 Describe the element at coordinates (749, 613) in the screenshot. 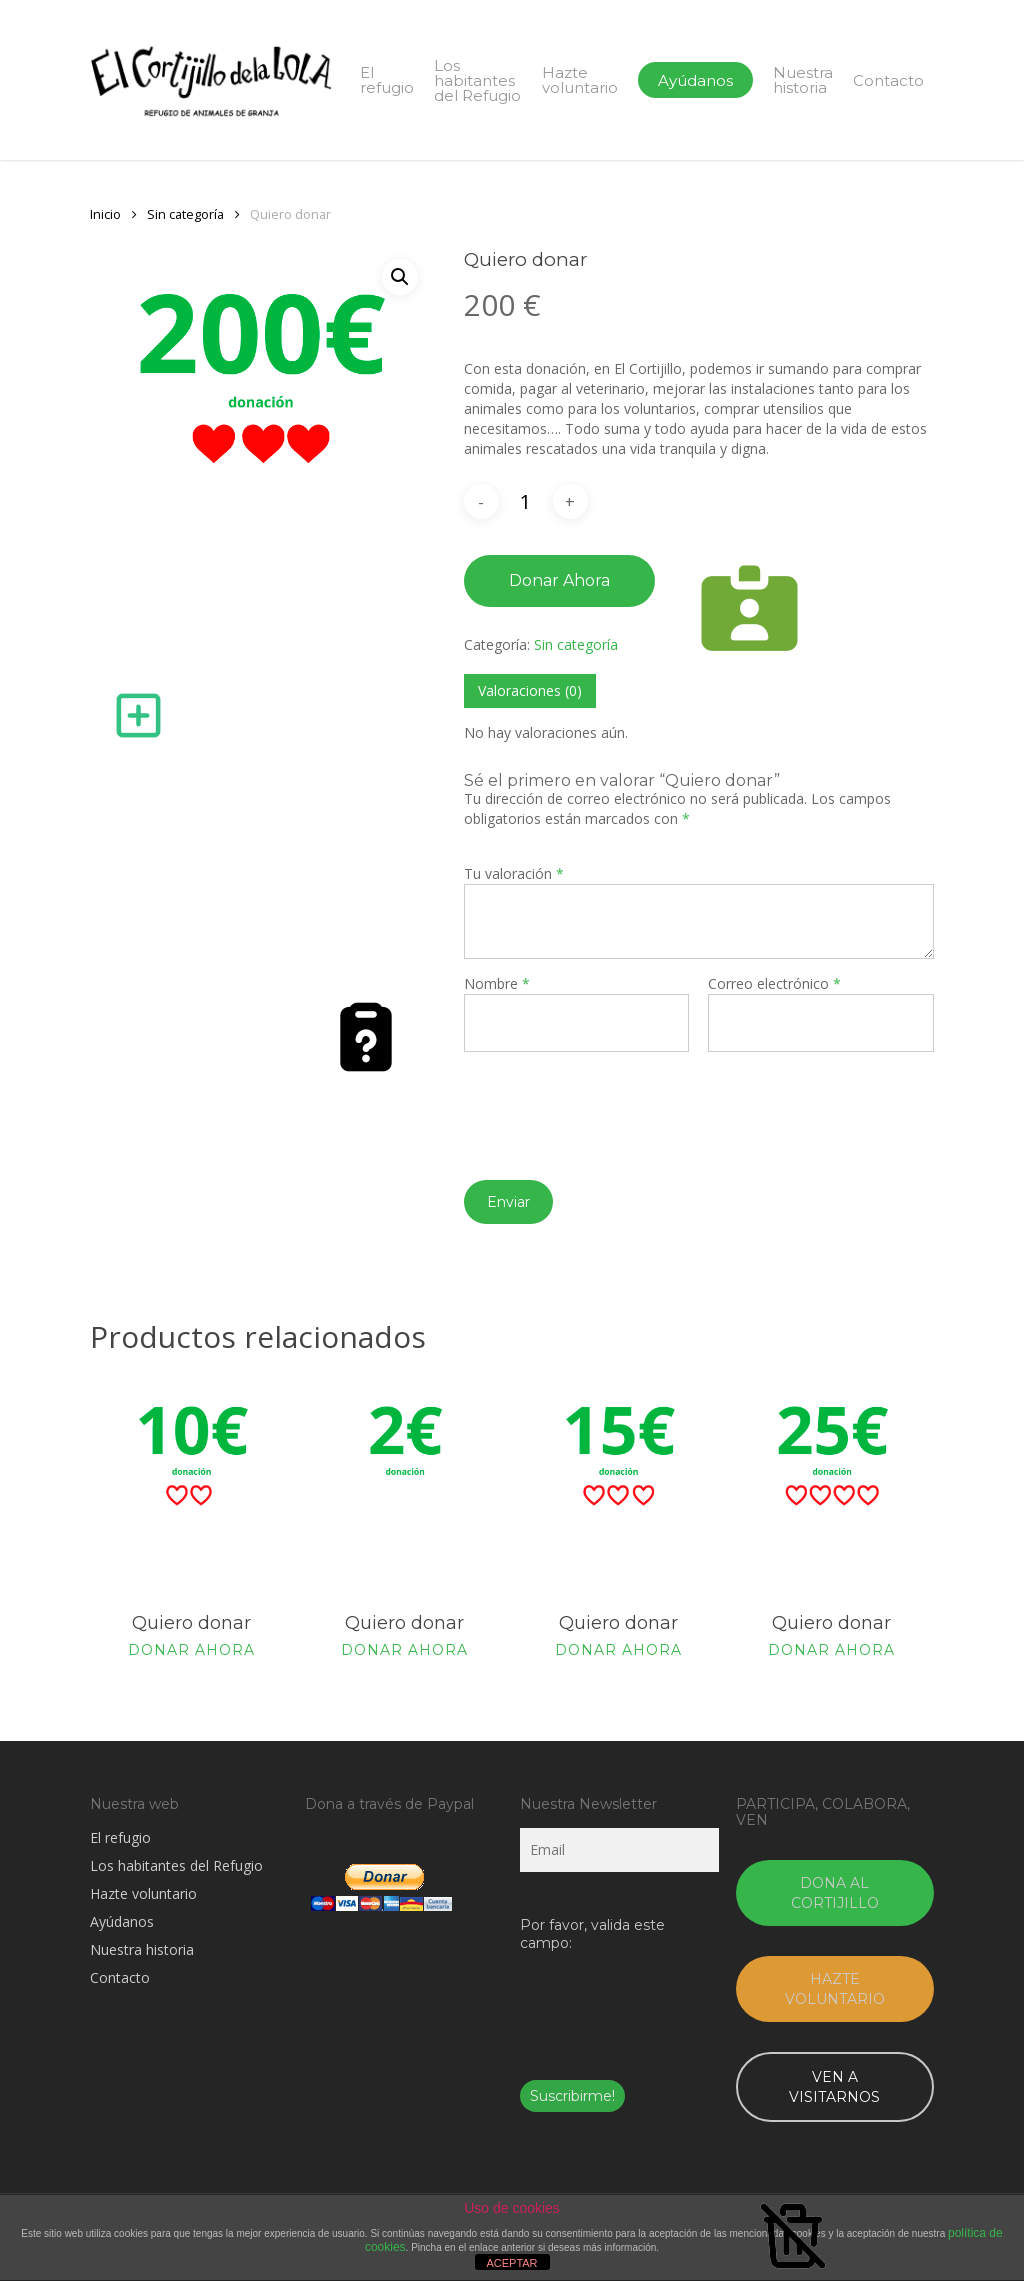

I see `view user profile or identification` at that location.